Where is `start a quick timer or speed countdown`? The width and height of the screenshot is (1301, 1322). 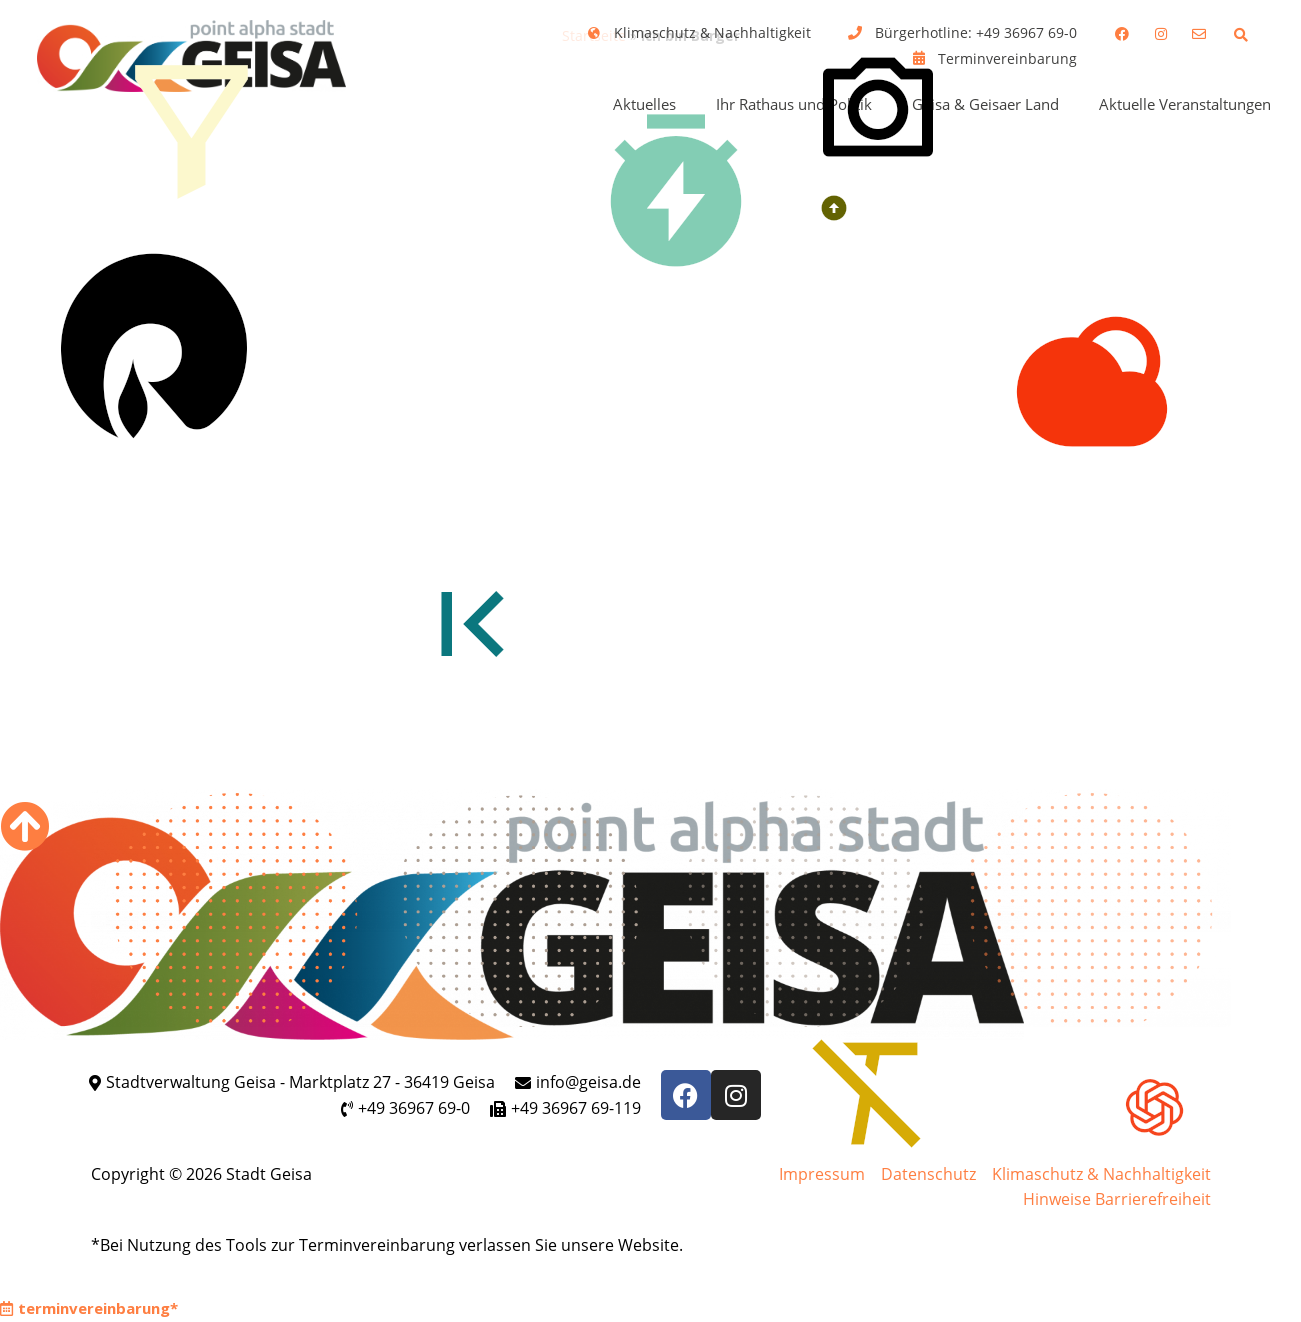 start a quick timer or speed countdown is located at coordinates (676, 194).